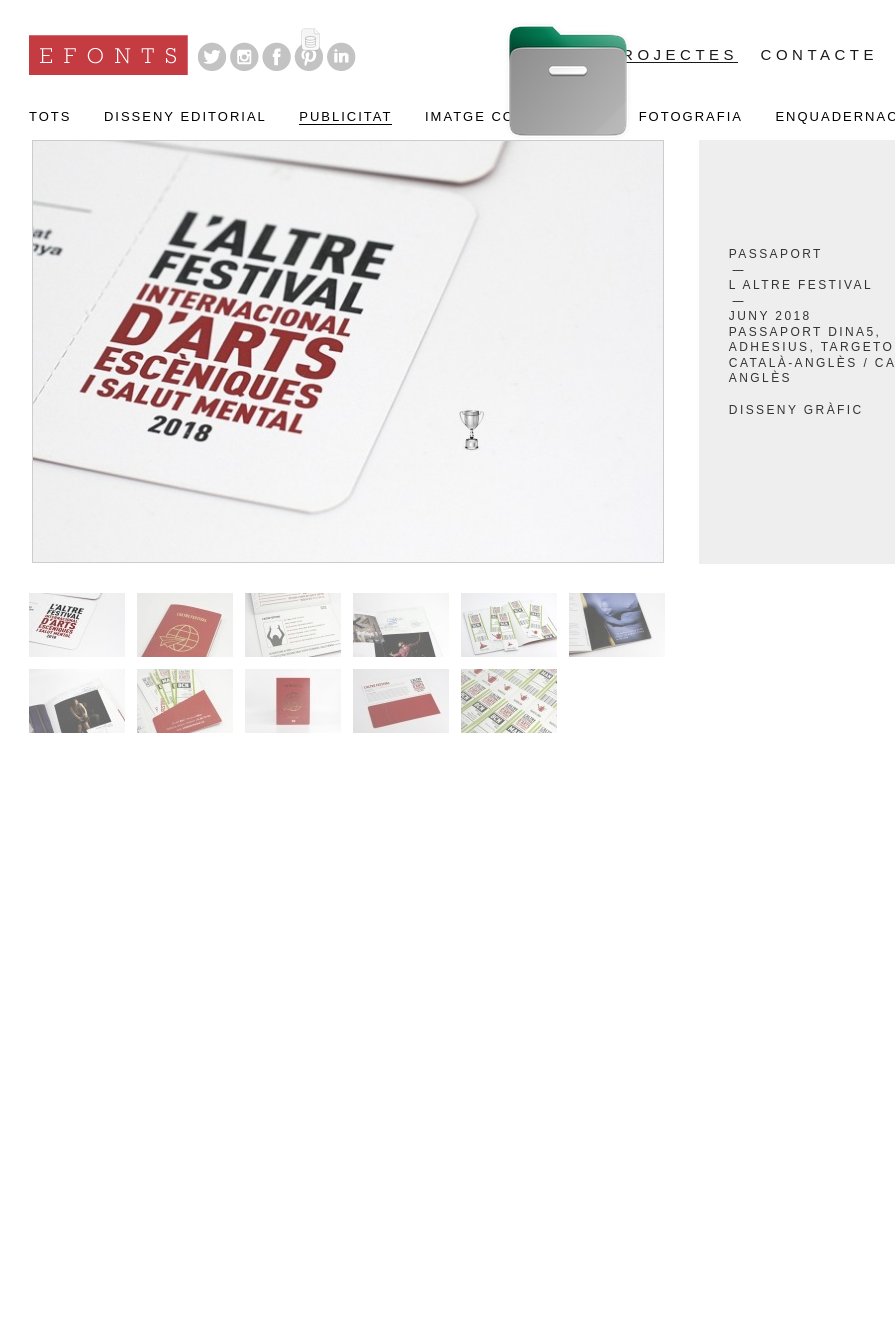  Describe the element at coordinates (310, 39) in the screenshot. I see `open a SQL database file` at that location.